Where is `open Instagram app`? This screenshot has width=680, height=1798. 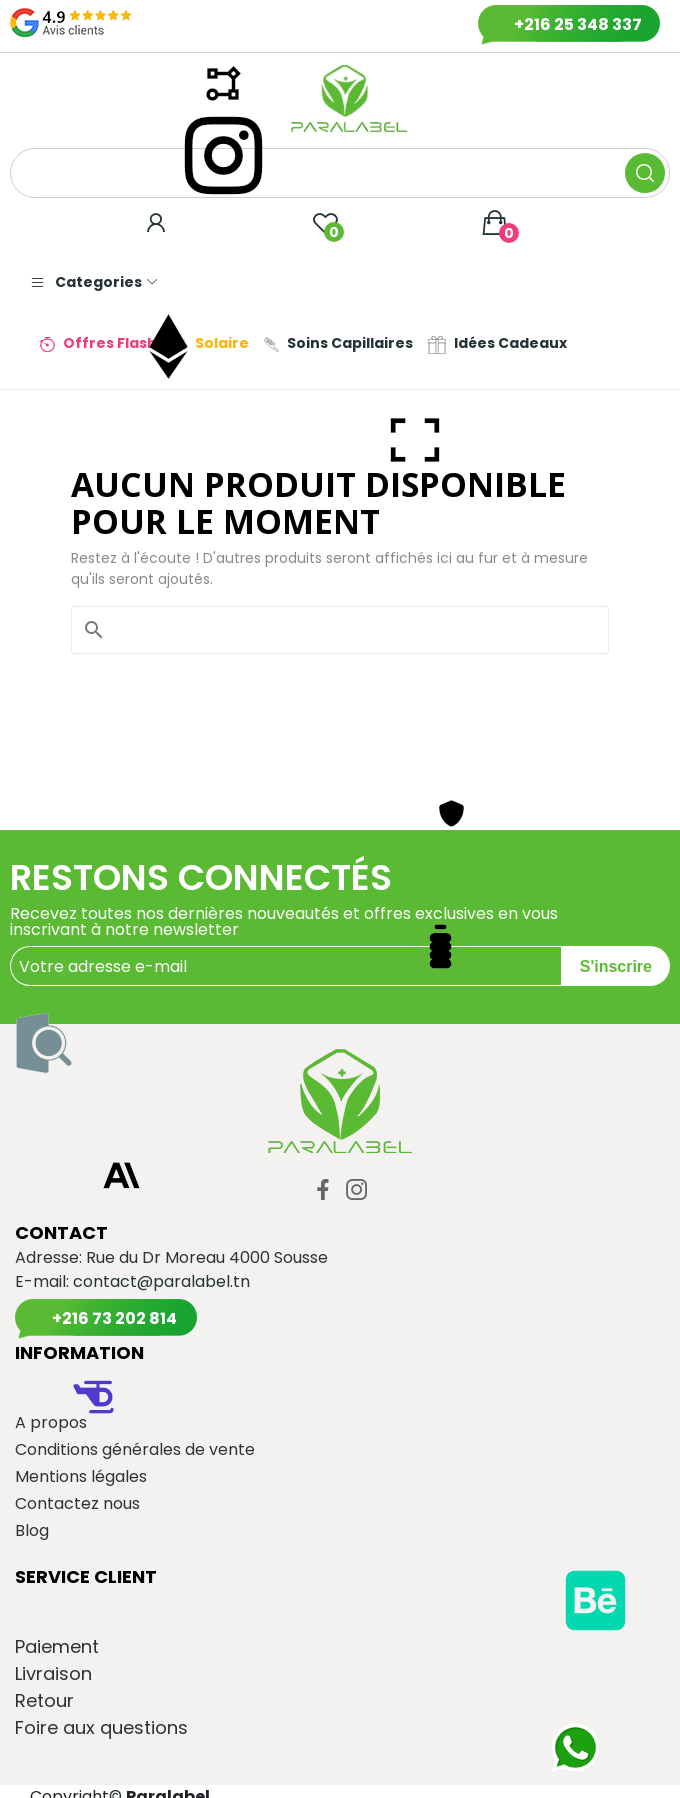 open Instagram app is located at coordinates (223, 155).